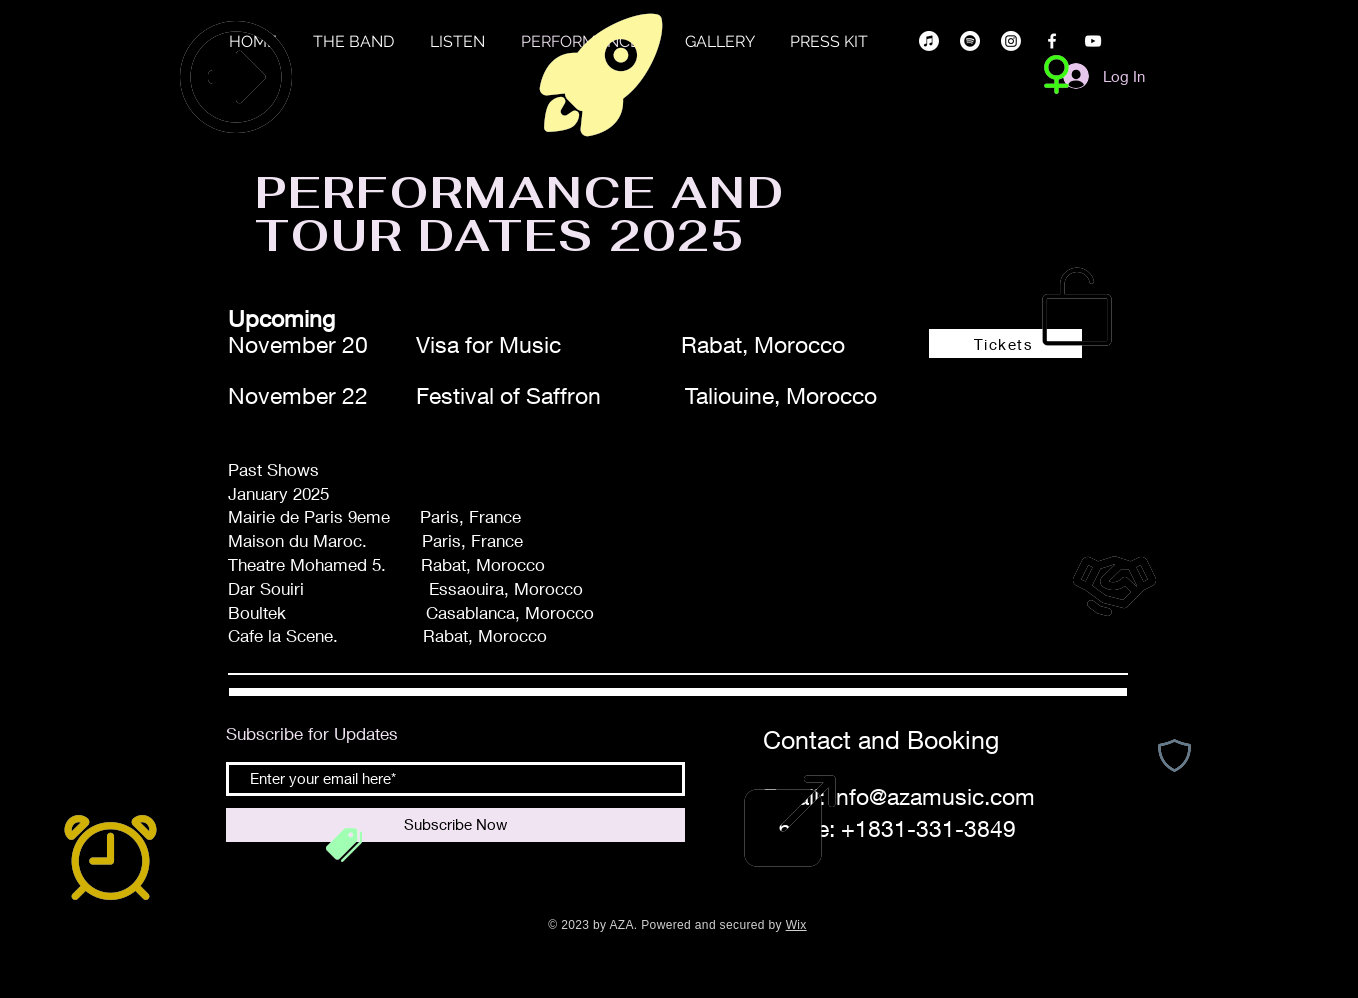  Describe the element at coordinates (110, 857) in the screenshot. I see `set or manage alarms` at that location.